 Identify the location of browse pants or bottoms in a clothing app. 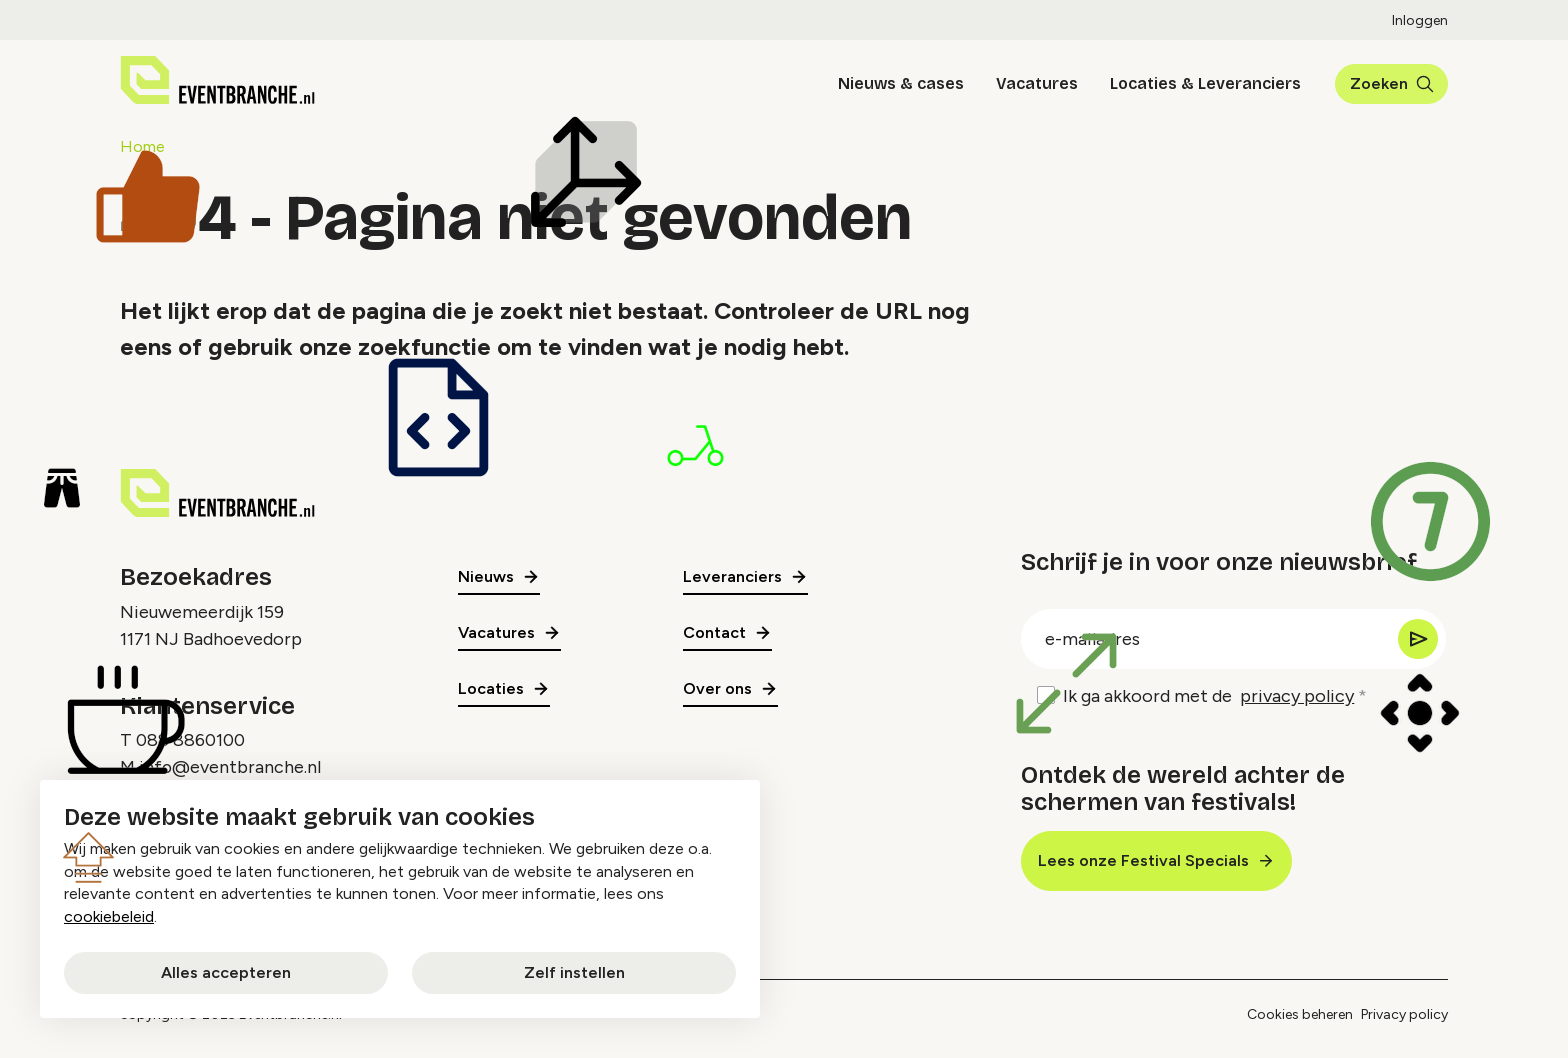
(62, 488).